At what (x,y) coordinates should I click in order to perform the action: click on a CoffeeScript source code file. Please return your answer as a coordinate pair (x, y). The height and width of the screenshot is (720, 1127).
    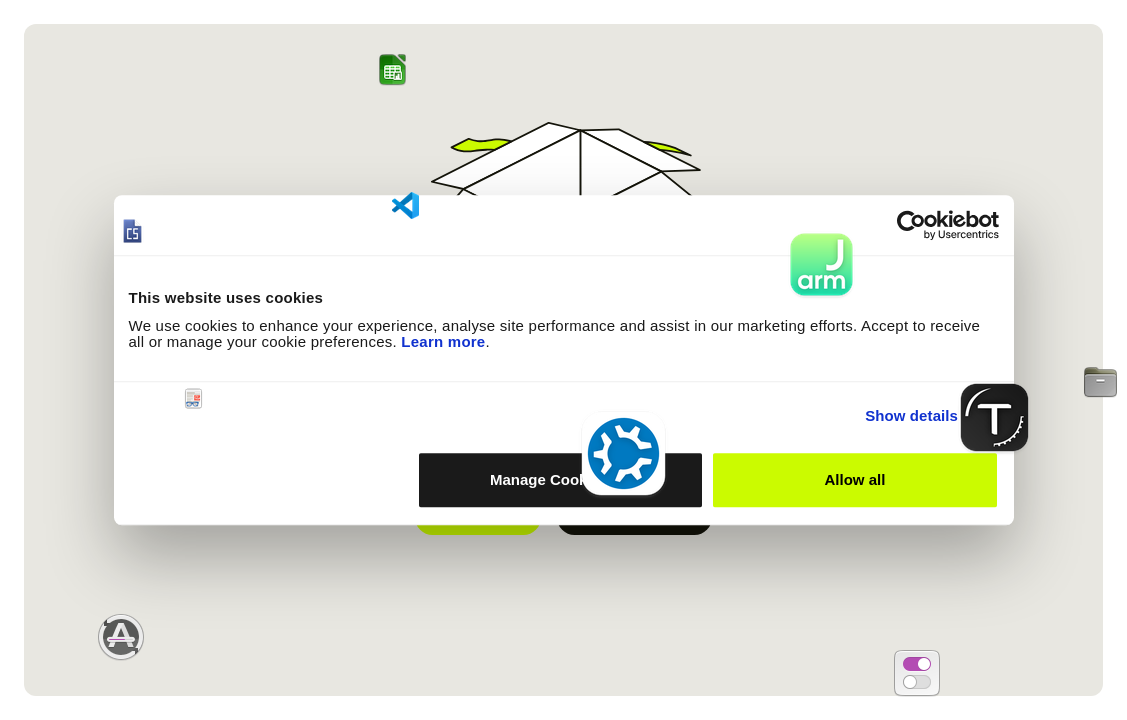
    Looking at the image, I should click on (132, 231).